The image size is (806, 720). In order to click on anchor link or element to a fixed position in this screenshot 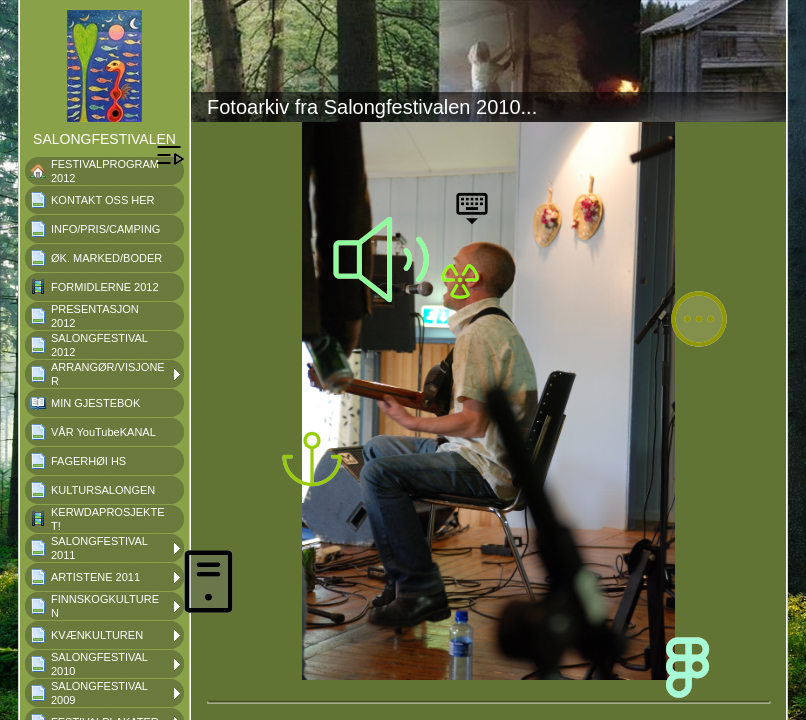, I will do `click(312, 459)`.